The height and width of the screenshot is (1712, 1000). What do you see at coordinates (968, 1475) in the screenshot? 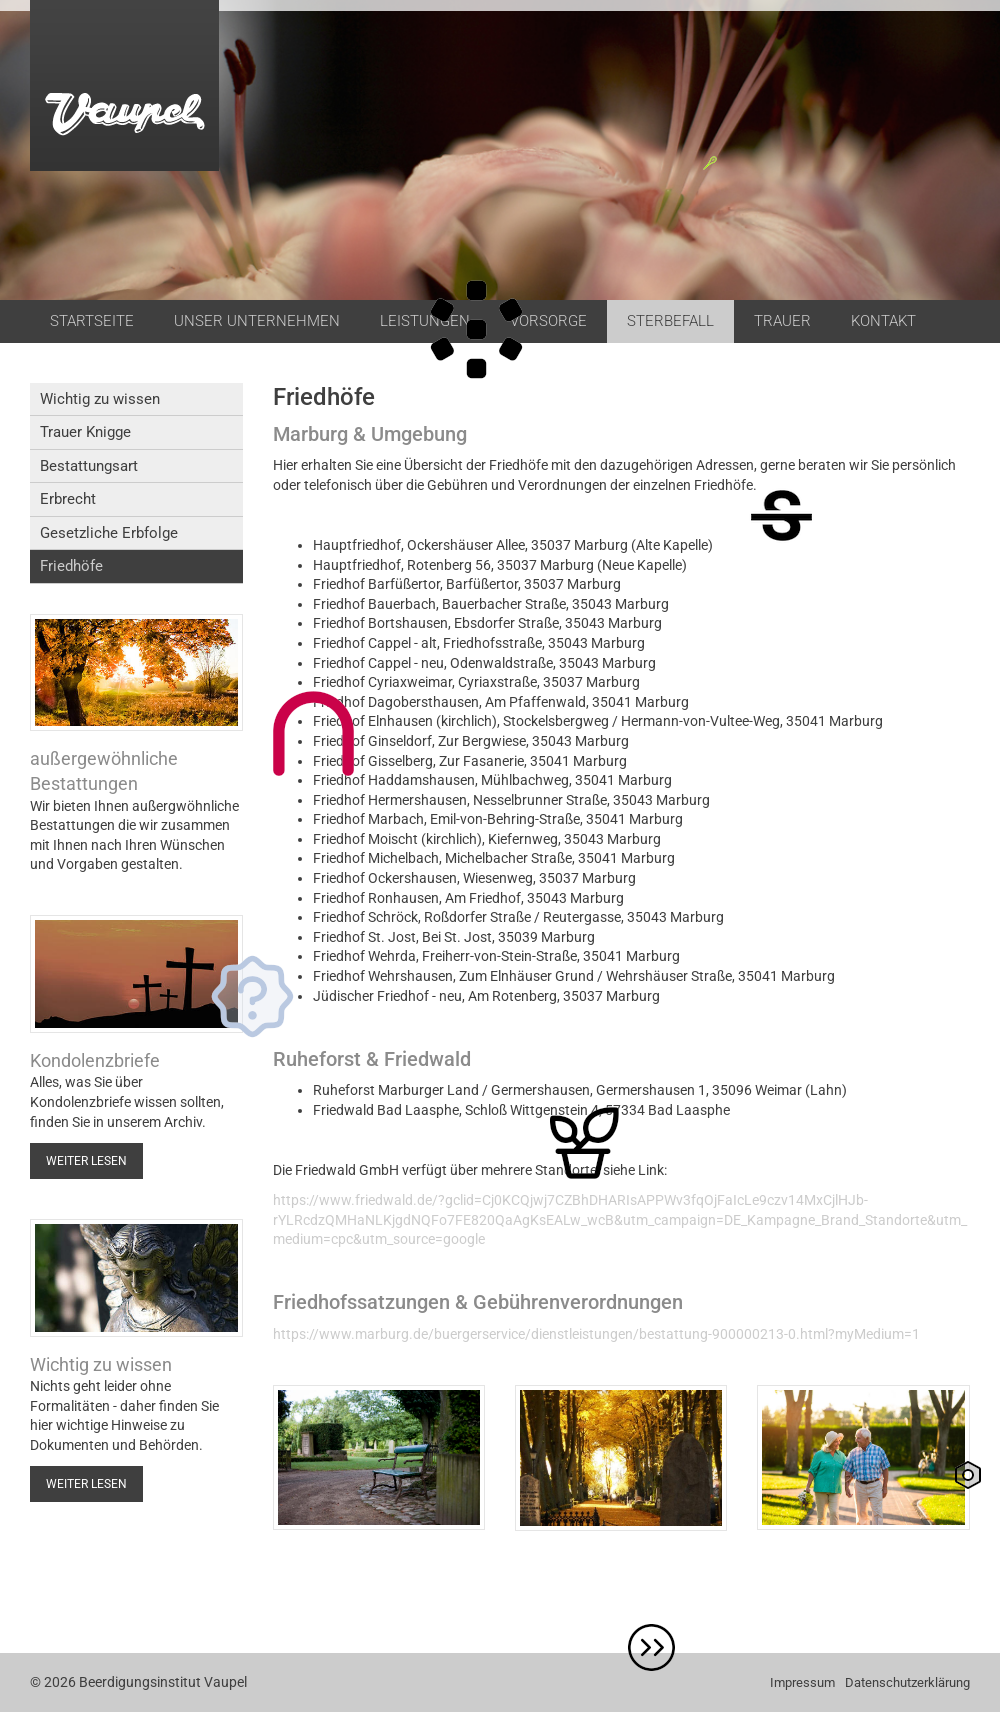
I see `access hardware or mechanical settings` at bounding box center [968, 1475].